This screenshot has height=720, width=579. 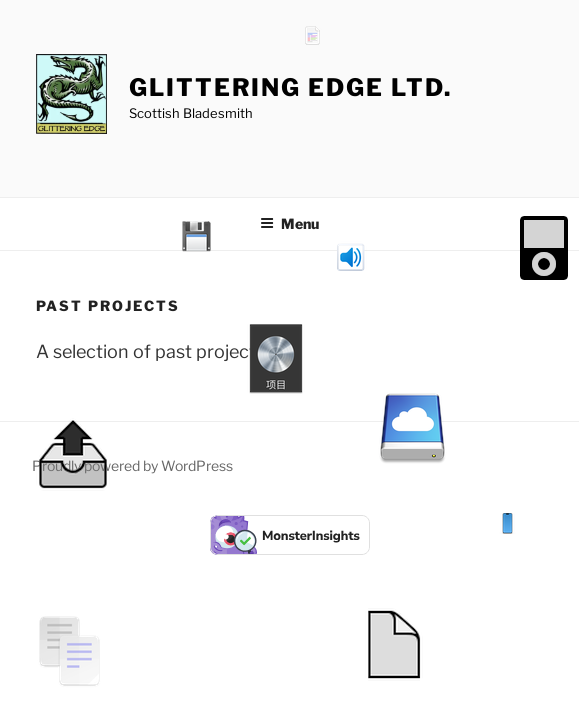 I want to click on save the current file or document, so click(x=196, y=236).